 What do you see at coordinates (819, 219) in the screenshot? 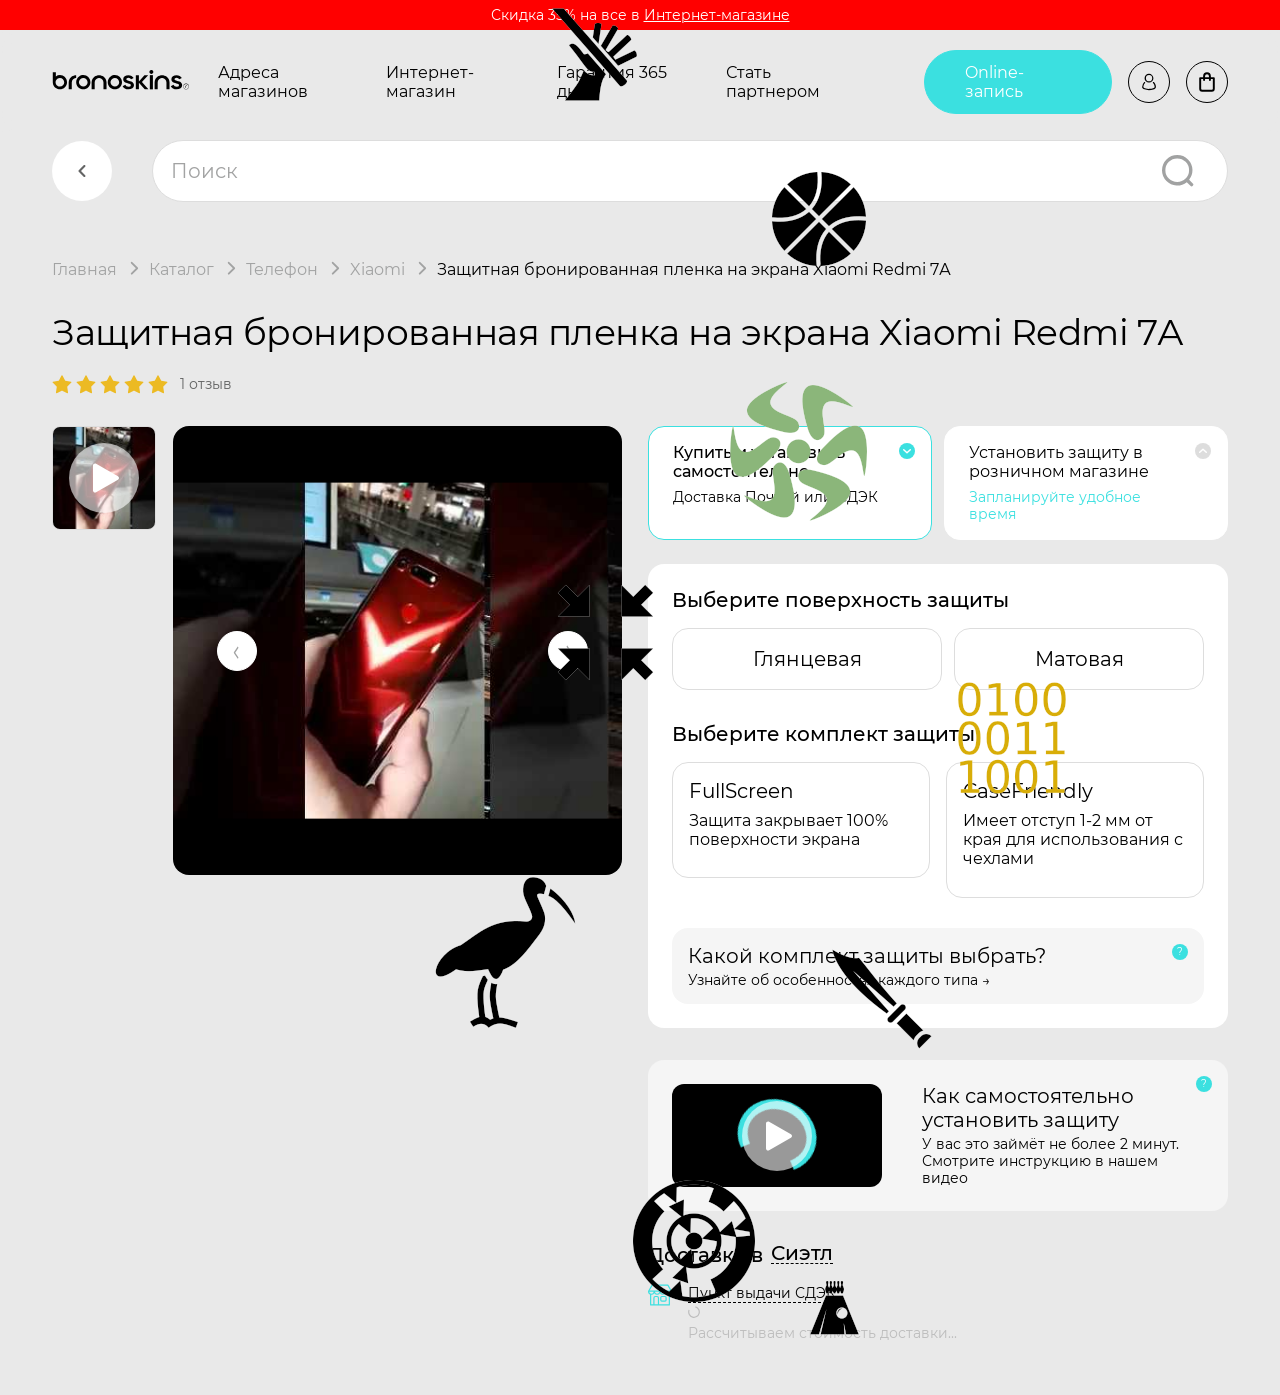
I see `access basketball or sports content` at bounding box center [819, 219].